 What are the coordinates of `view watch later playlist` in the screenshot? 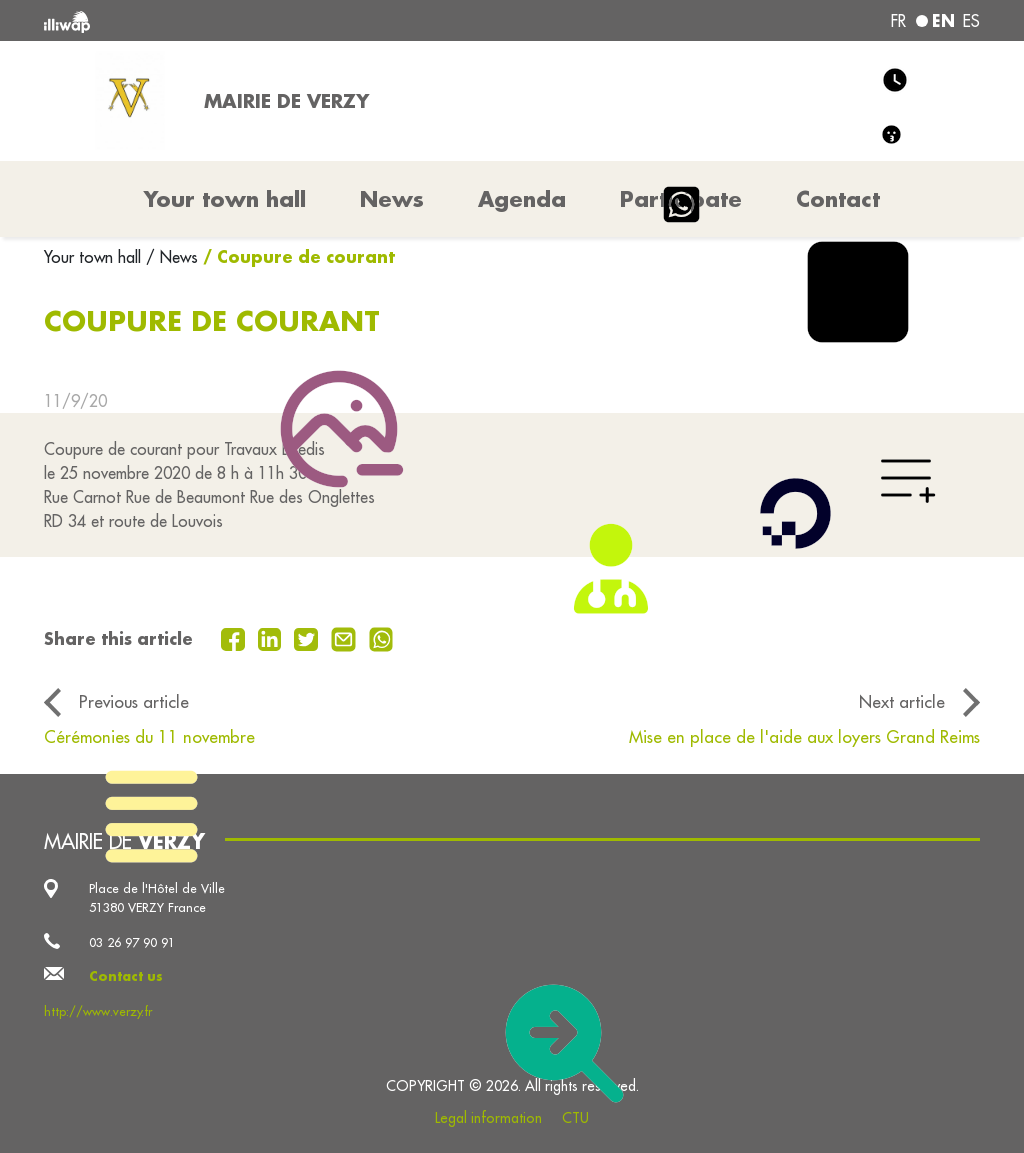 It's located at (895, 80).